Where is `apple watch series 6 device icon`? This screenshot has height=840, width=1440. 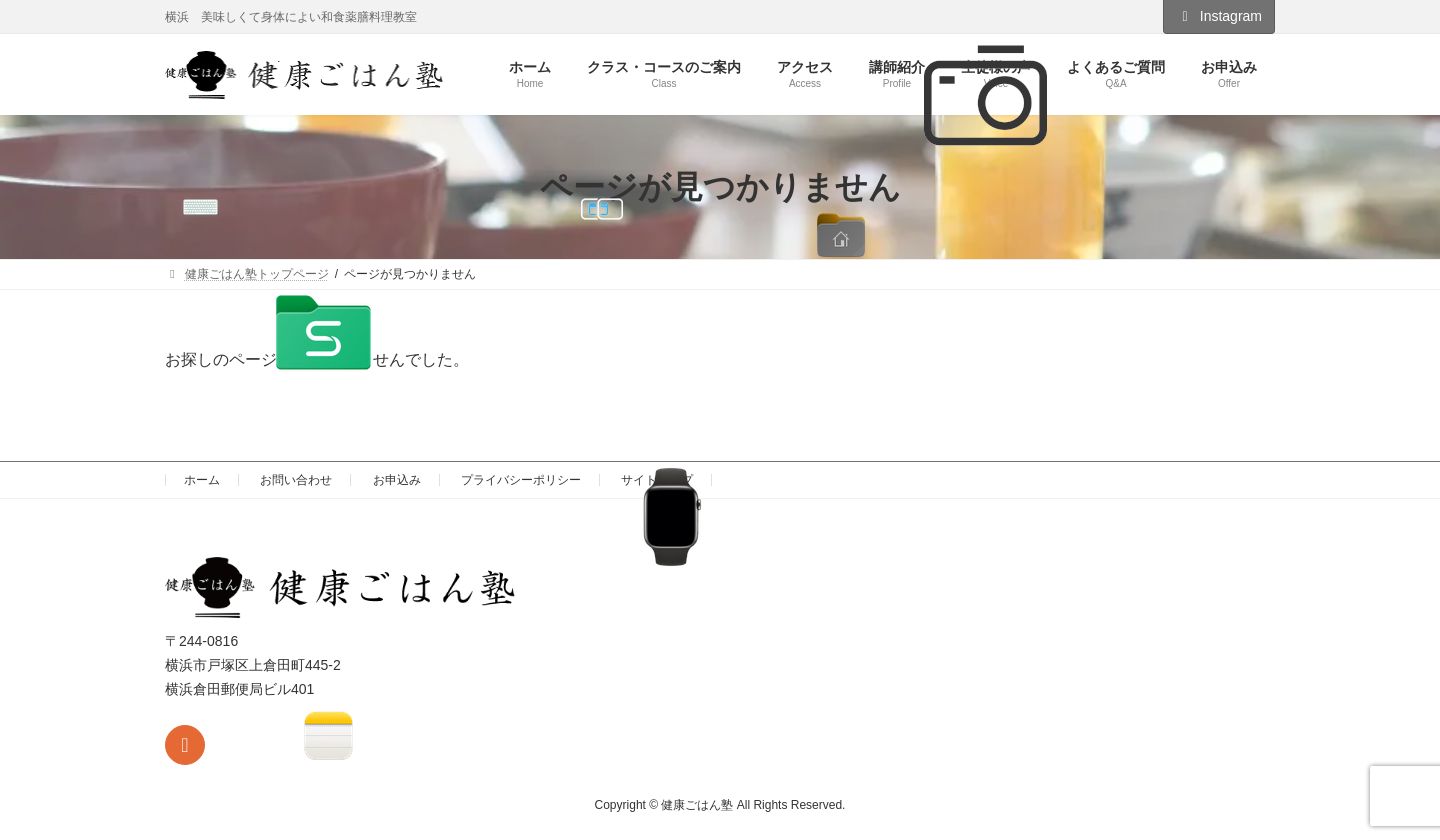 apple watch series 6 device icon is located at coordinates (671, 517).